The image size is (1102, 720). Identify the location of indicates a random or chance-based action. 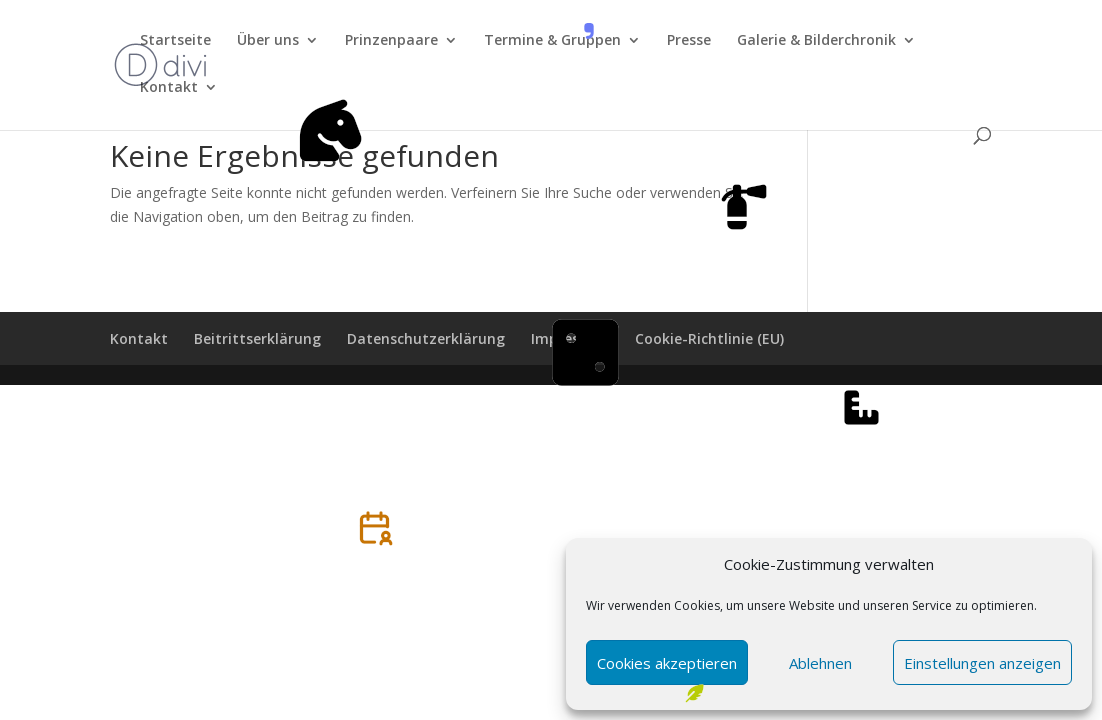
(585, 352).